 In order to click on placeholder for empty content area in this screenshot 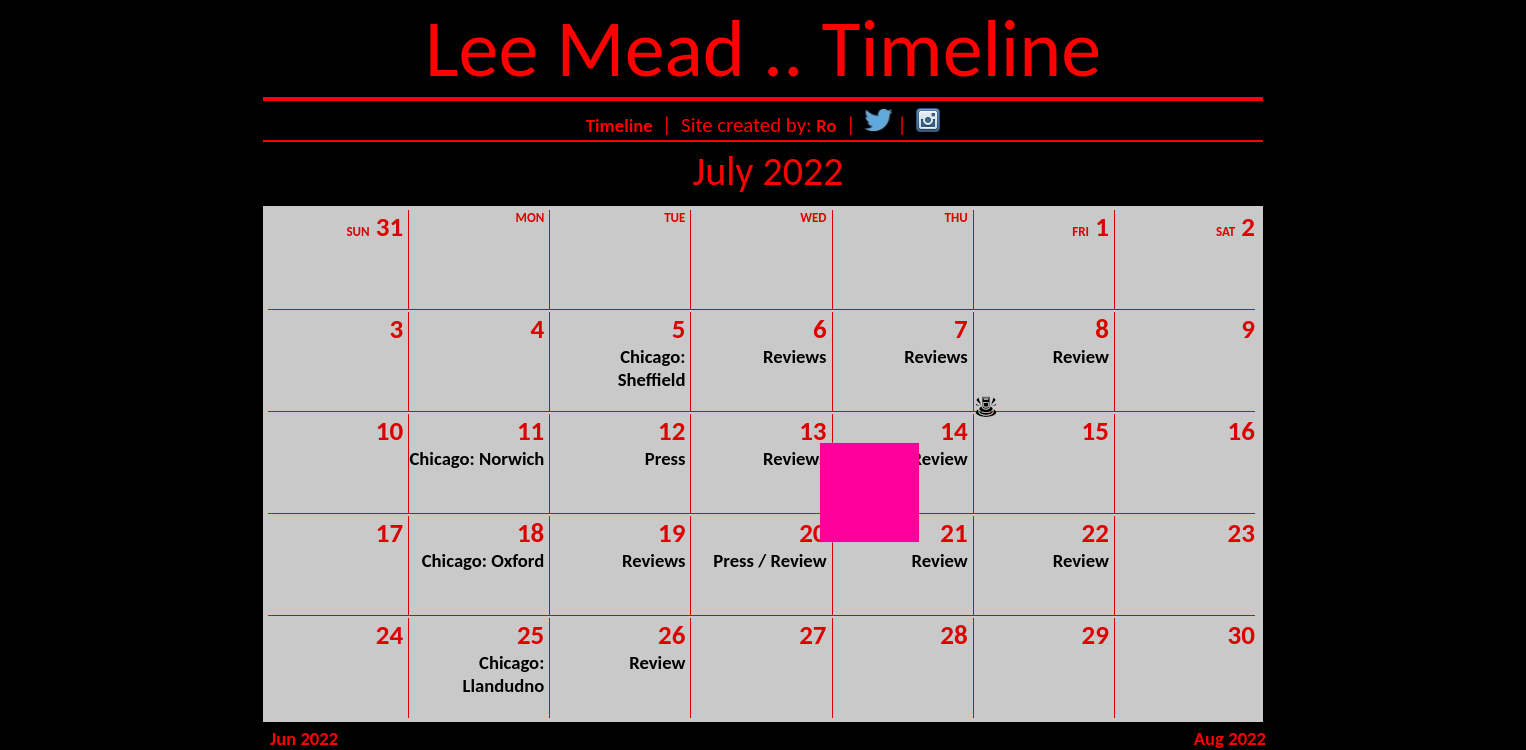, I will do `click(869, 492)`.